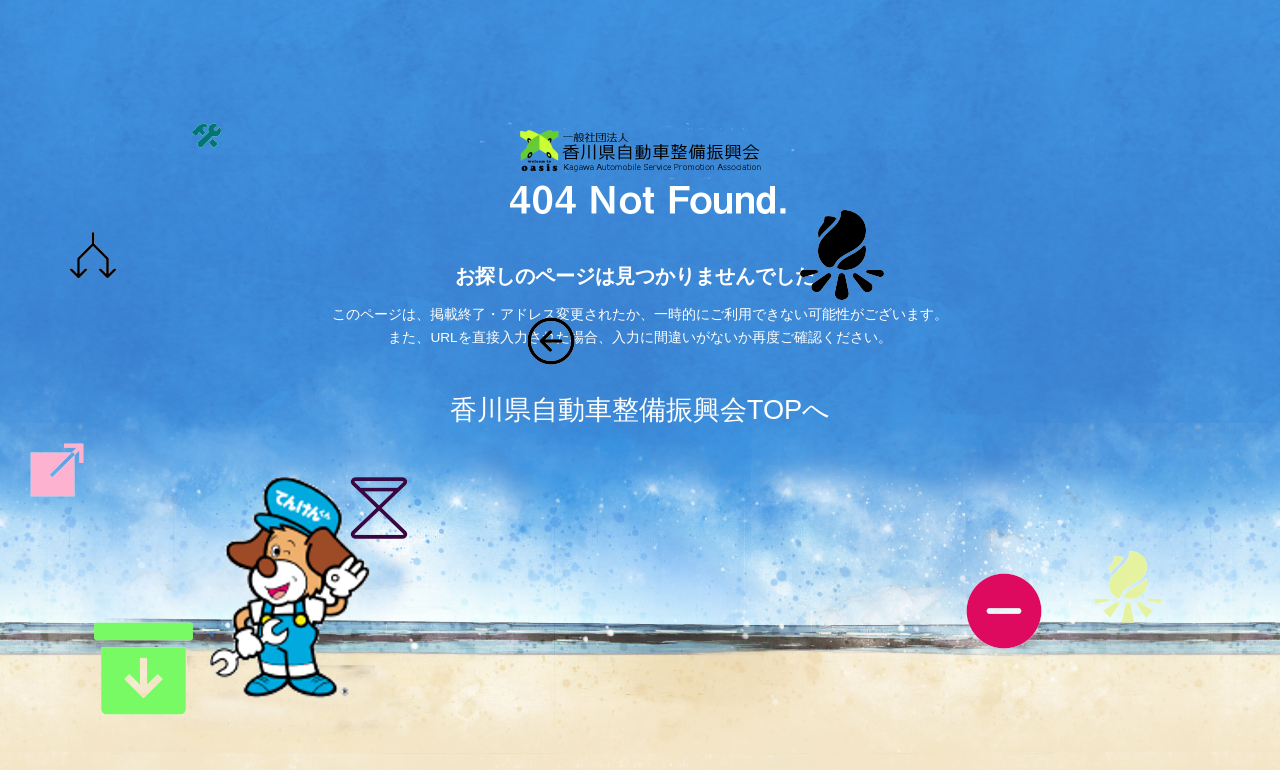 The image size is (1280, 770). What do you see at coordinates (551, 341) in the screenshot?
I see `go back to the previous screen` at bounding box center [551, 341].